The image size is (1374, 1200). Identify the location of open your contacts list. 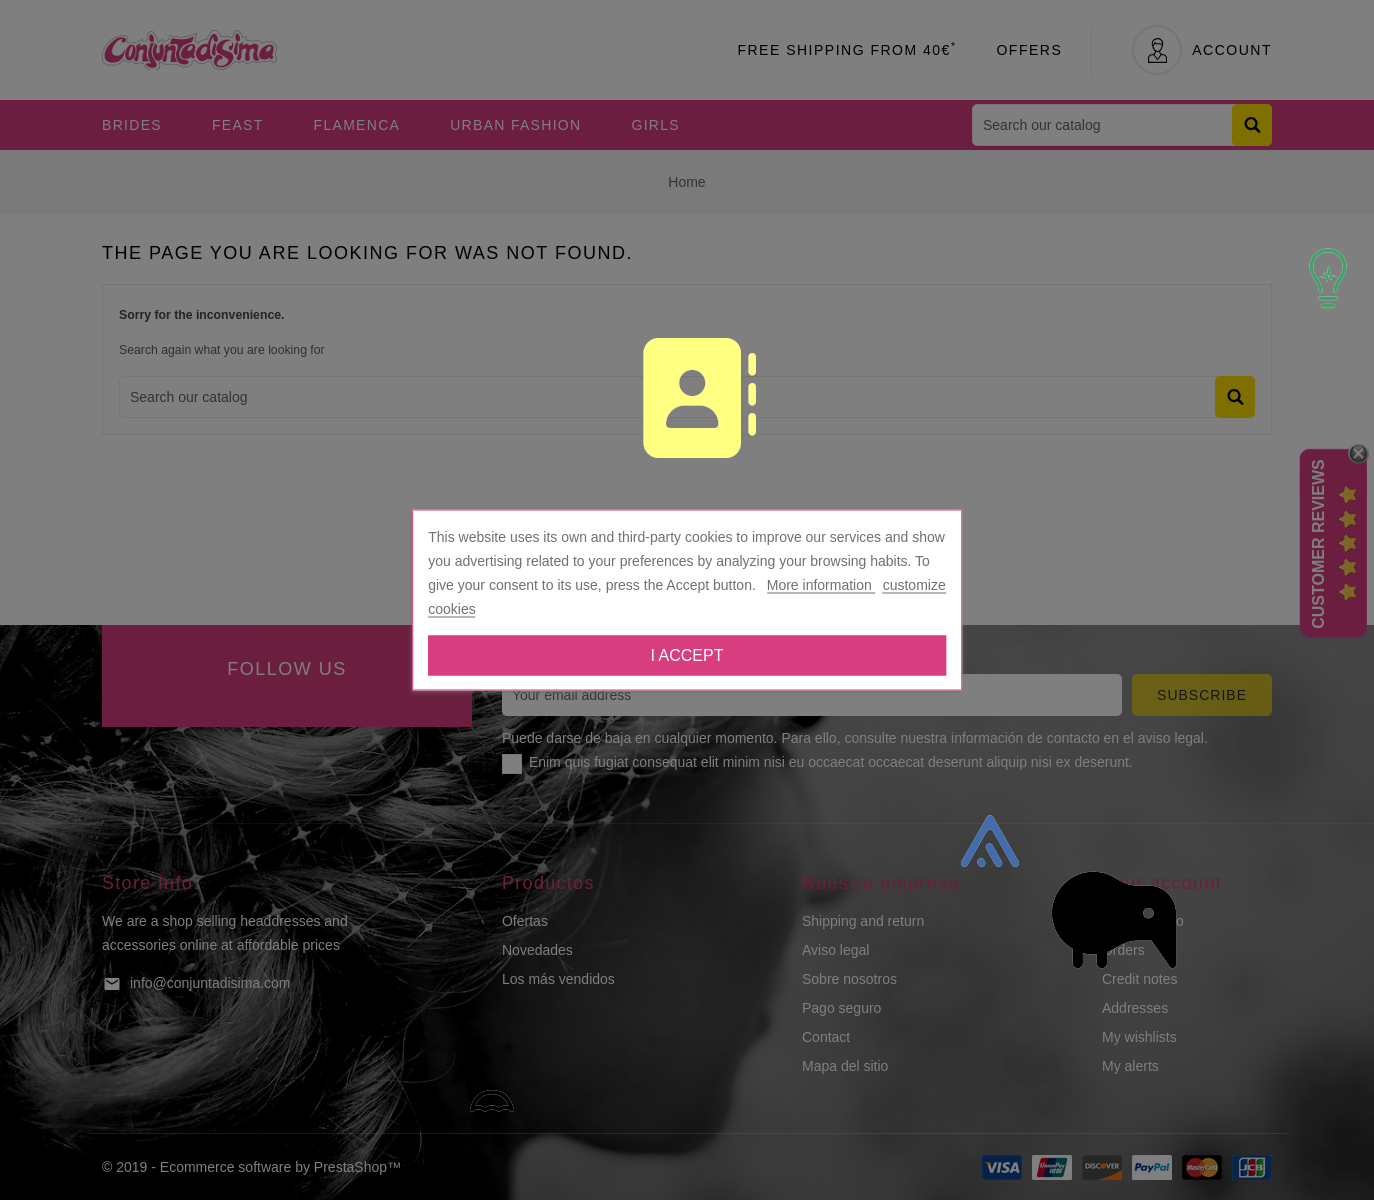
(696, 398).